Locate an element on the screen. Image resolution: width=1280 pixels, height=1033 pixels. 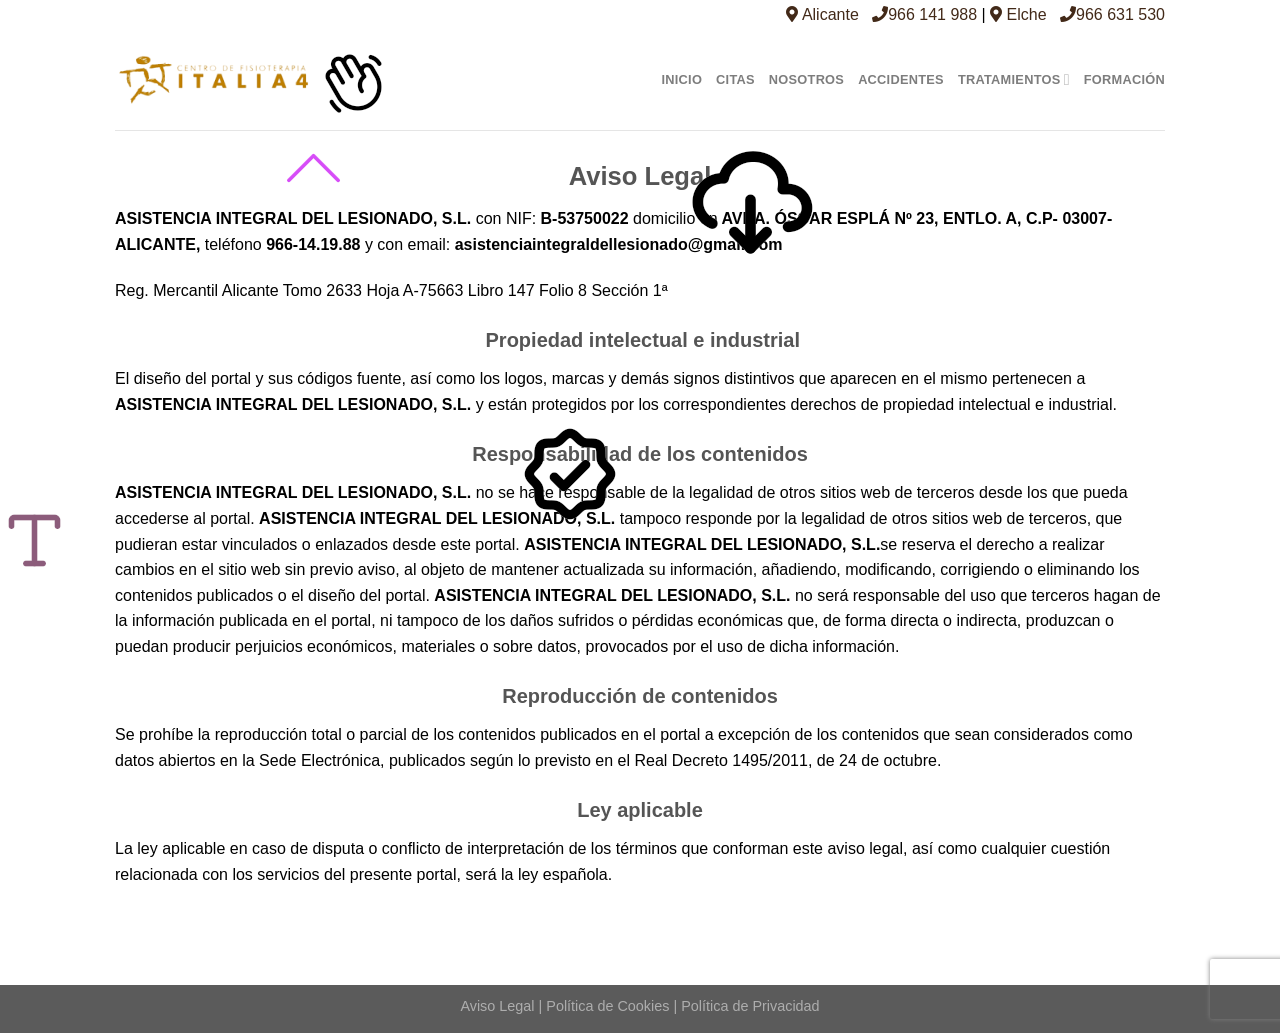
send a greeting or say hello is located at coordinates (353, 82).